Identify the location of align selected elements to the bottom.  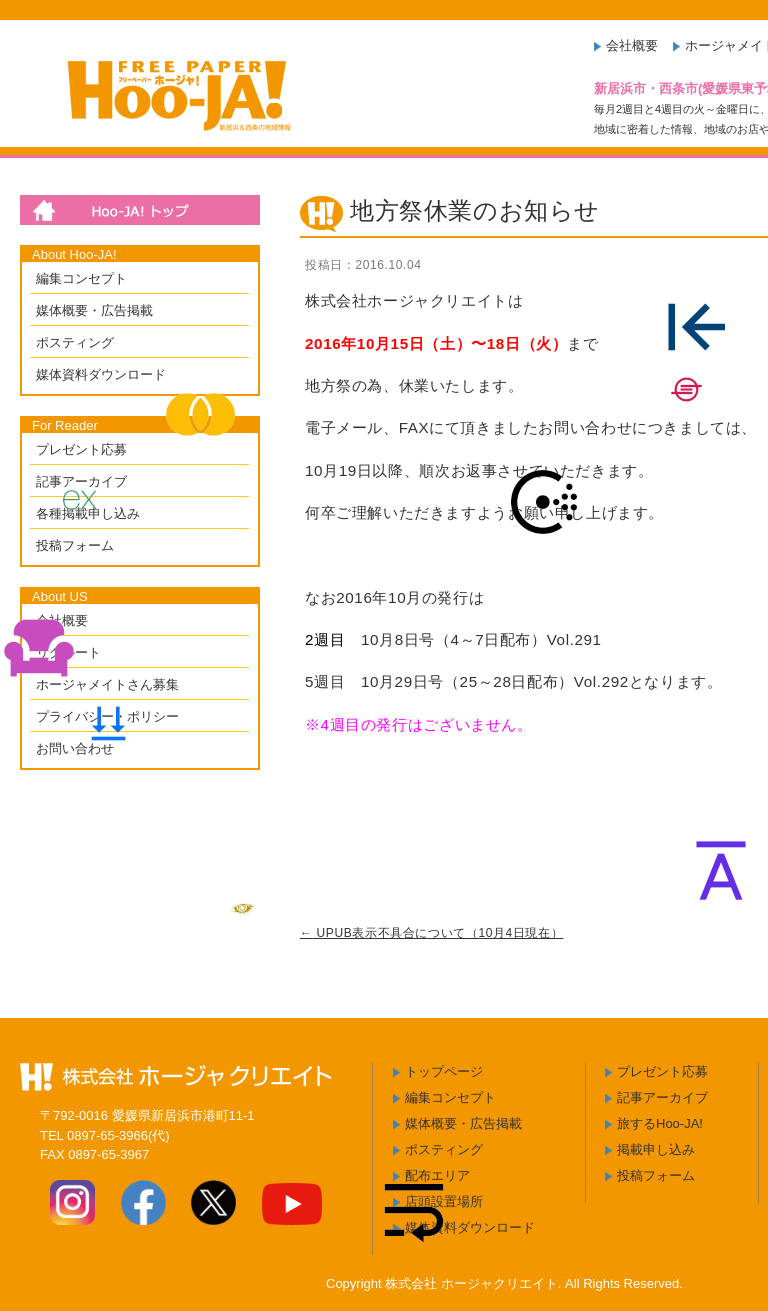
(108, 723).